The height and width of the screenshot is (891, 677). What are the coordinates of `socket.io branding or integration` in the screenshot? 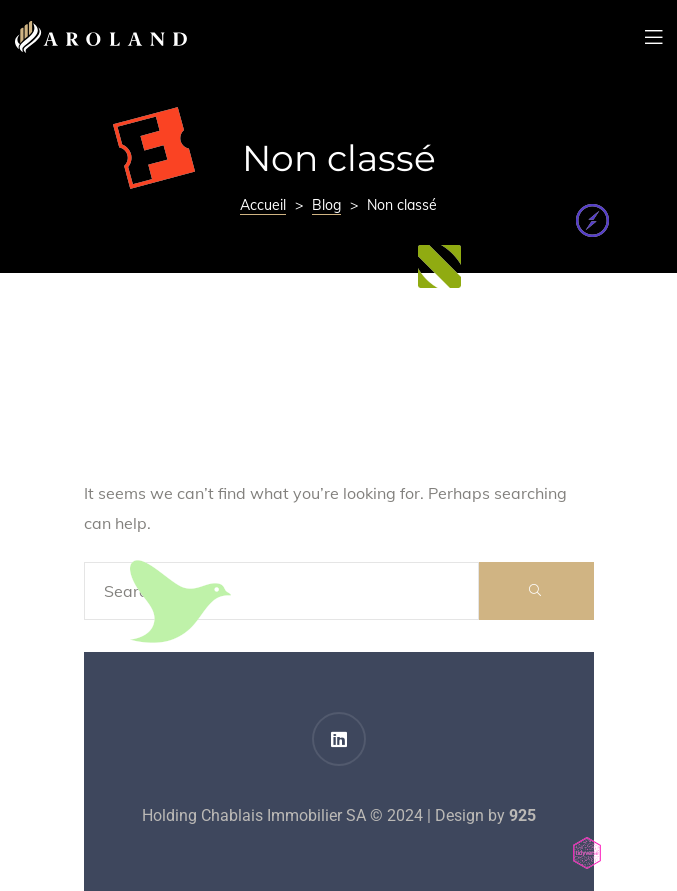 It's located at (592, 220).